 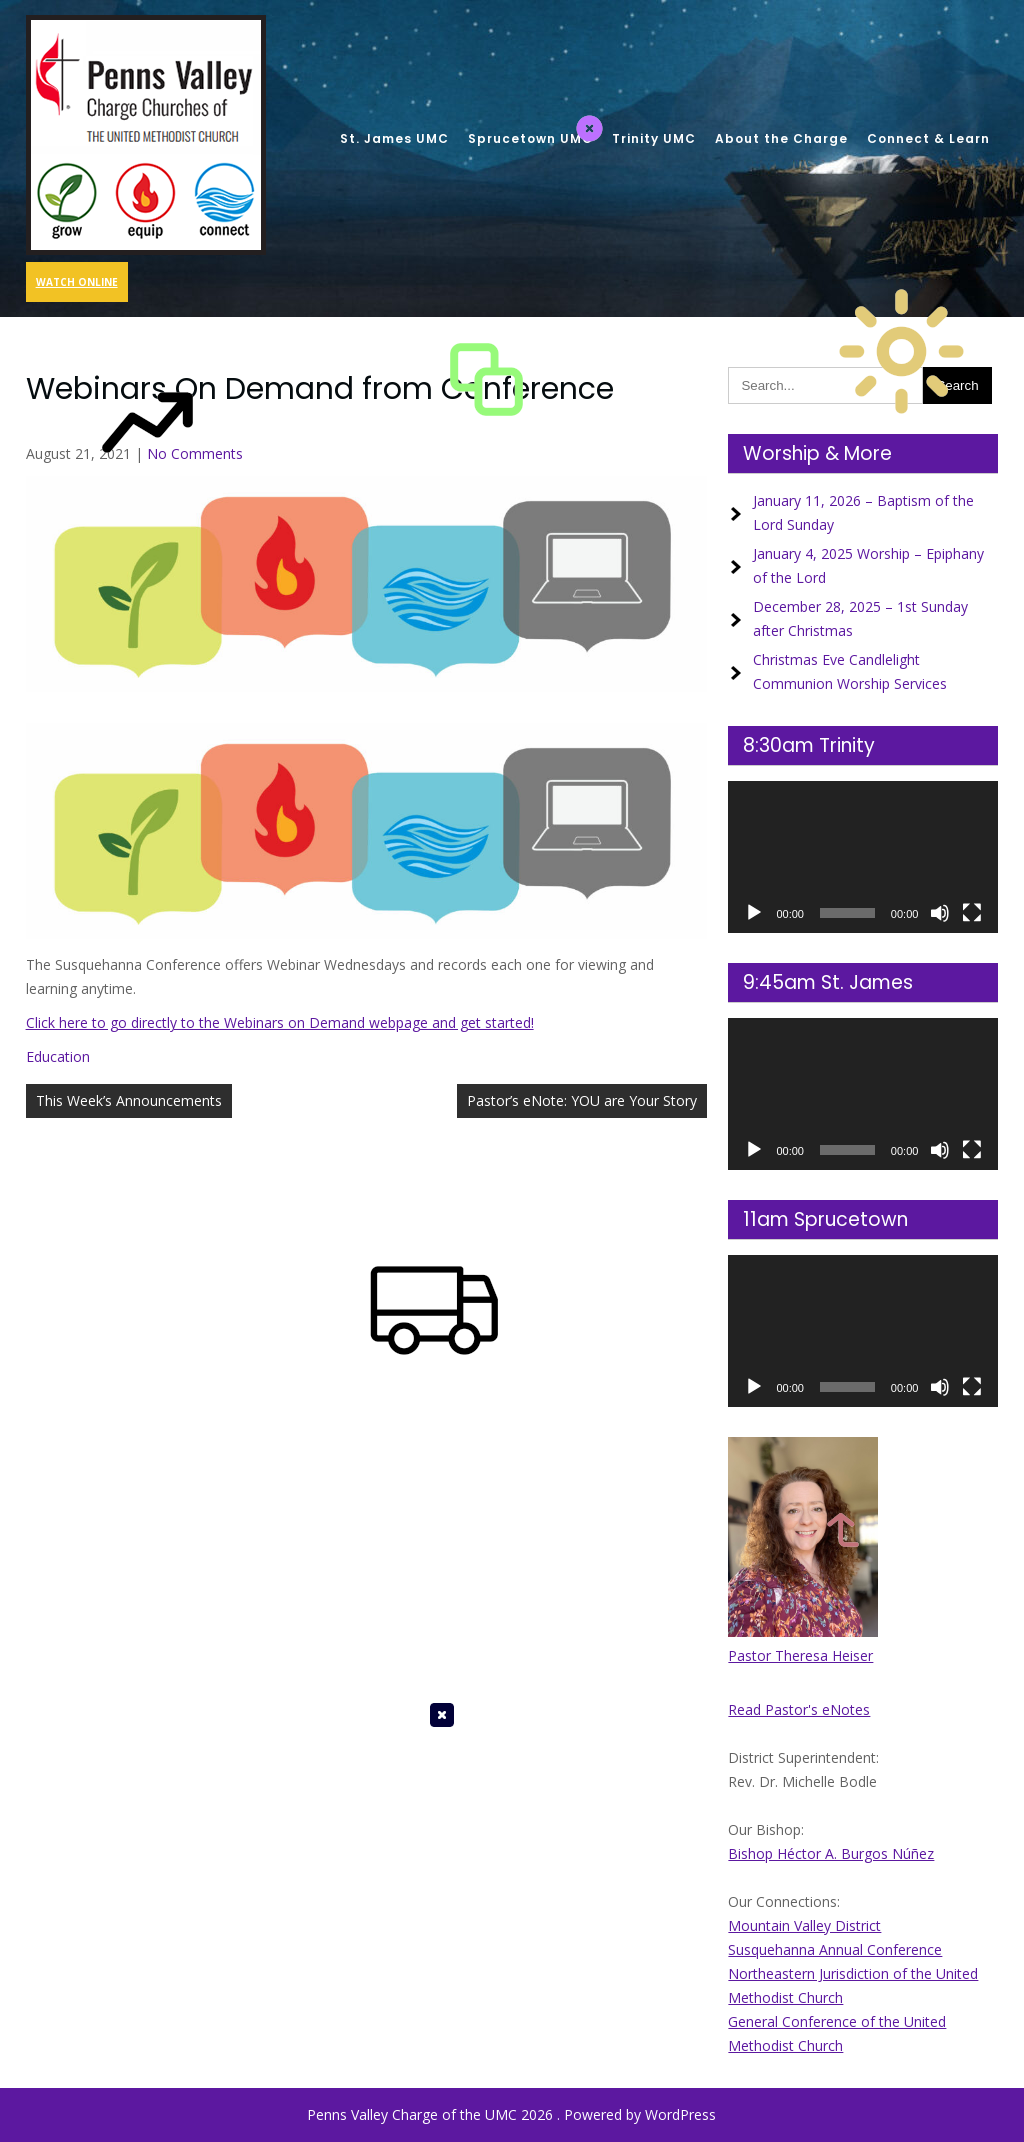 I want to click on view trending or popular content, so click(x=147, y=422).